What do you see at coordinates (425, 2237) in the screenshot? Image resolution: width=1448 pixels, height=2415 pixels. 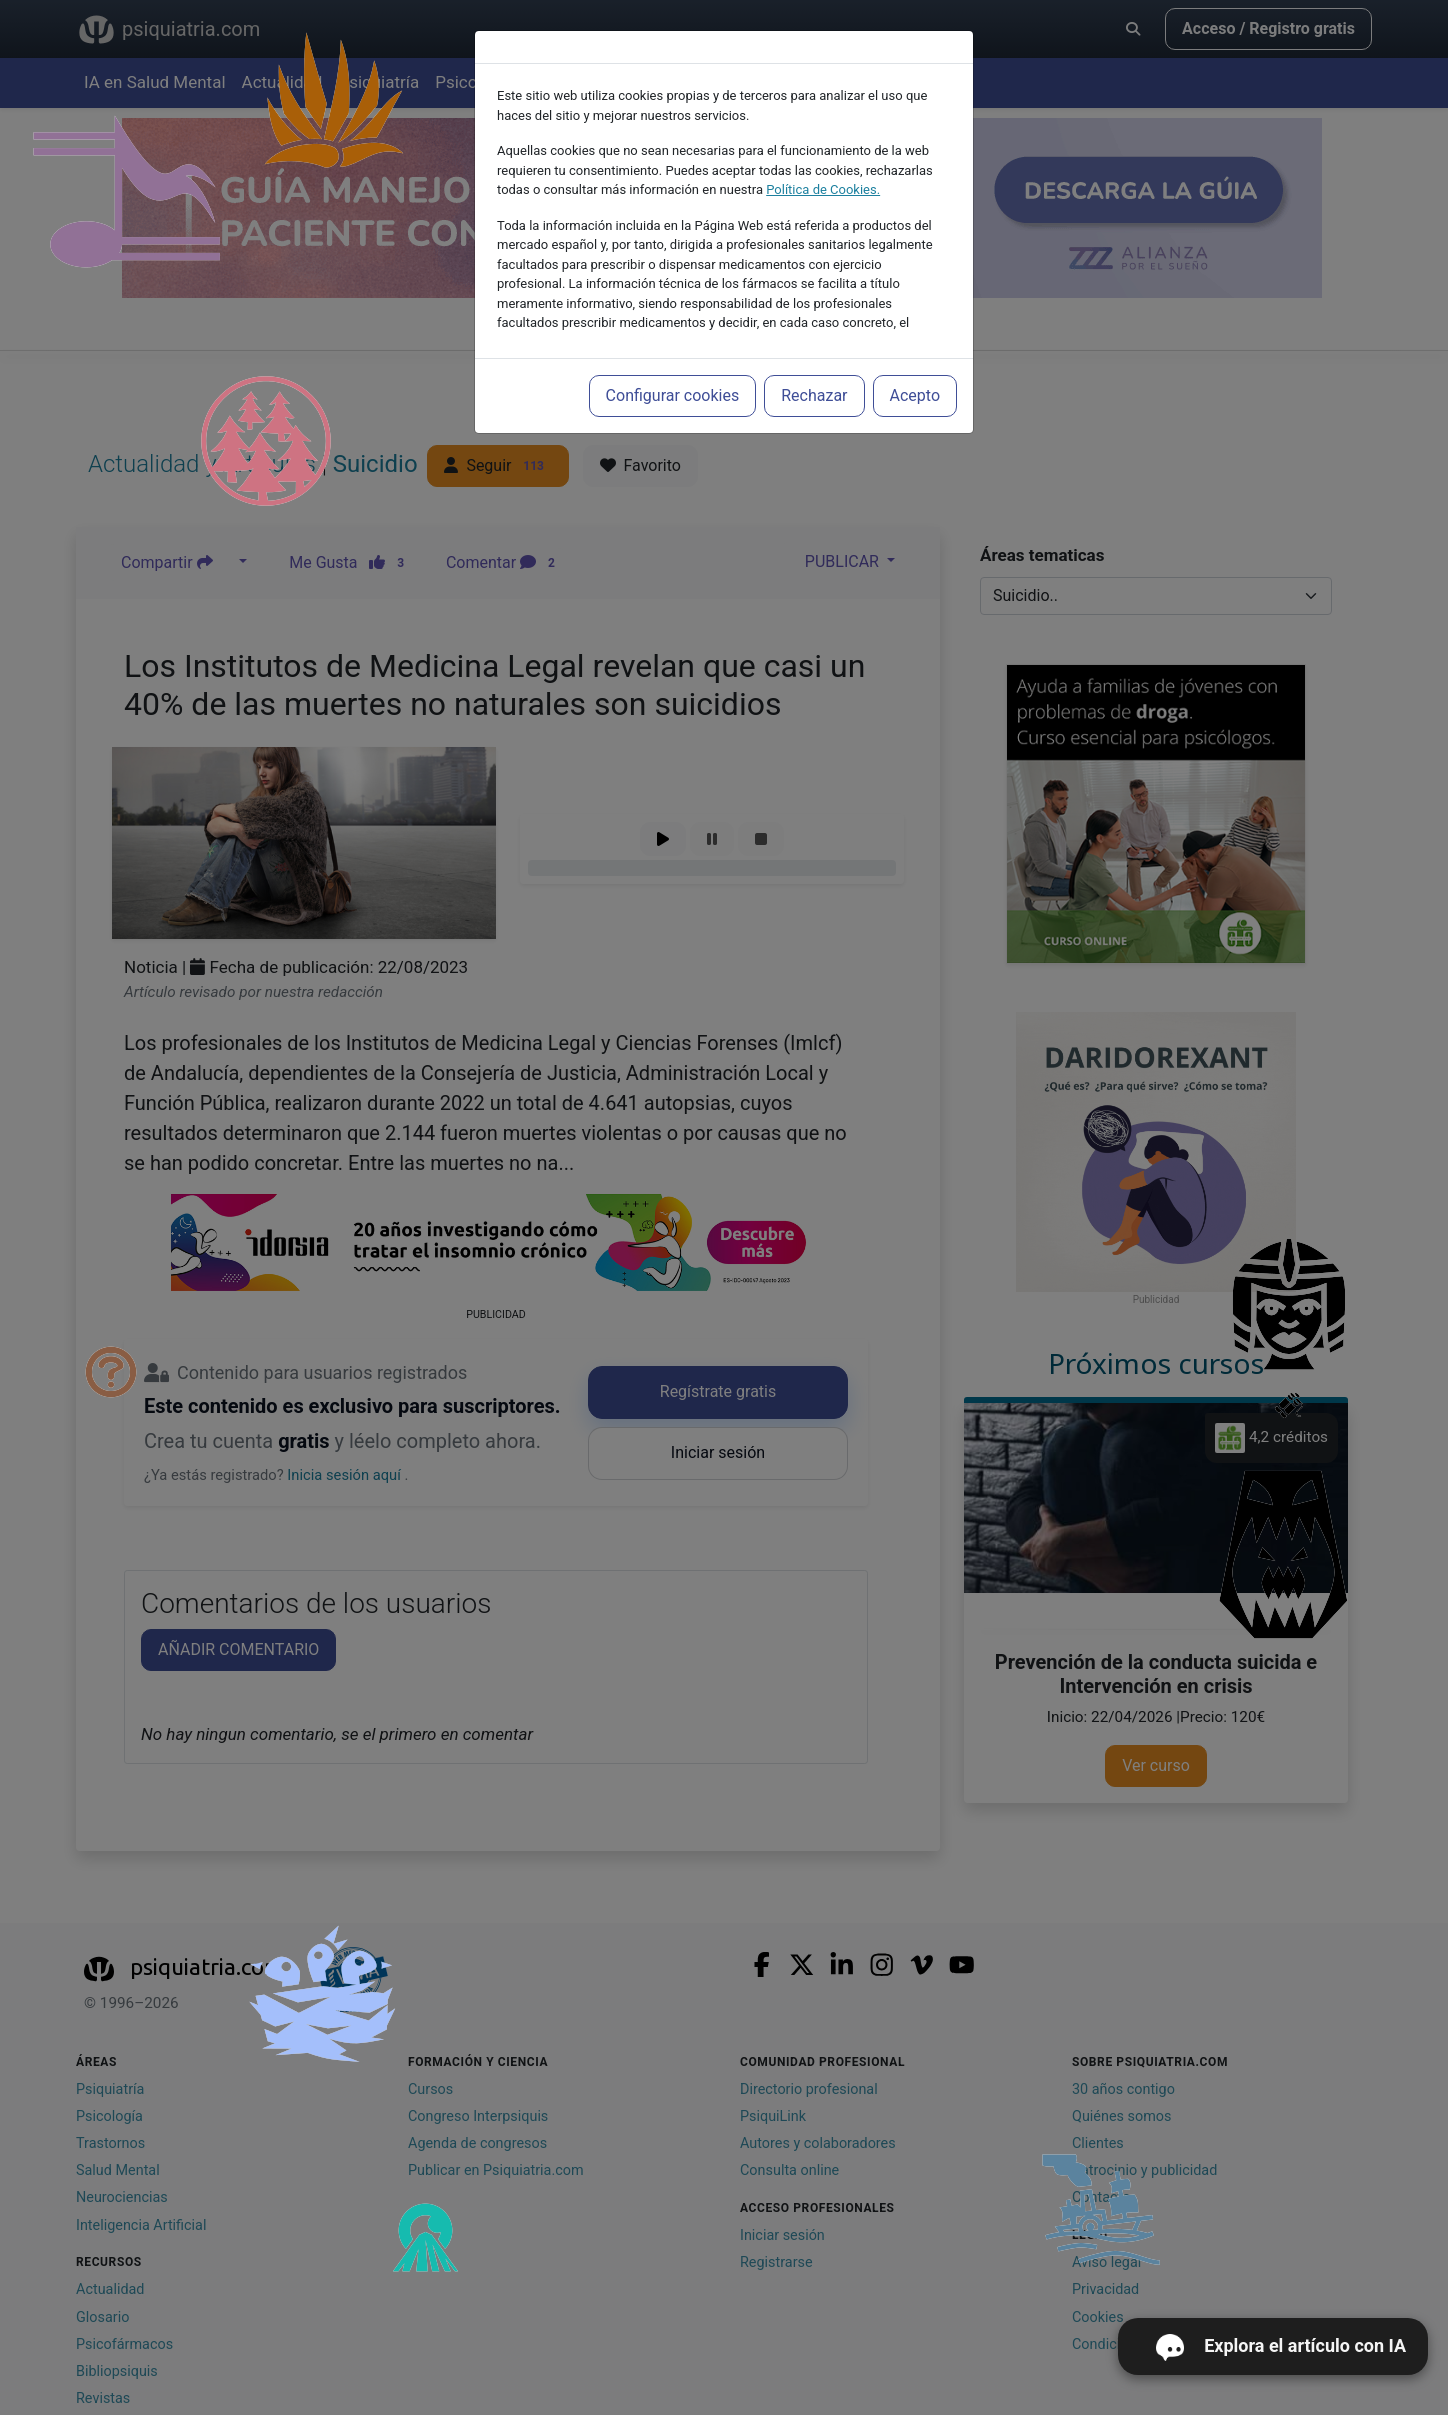 I see `activate enhanced vision or sight ability` at bounding box center [425, 2237].